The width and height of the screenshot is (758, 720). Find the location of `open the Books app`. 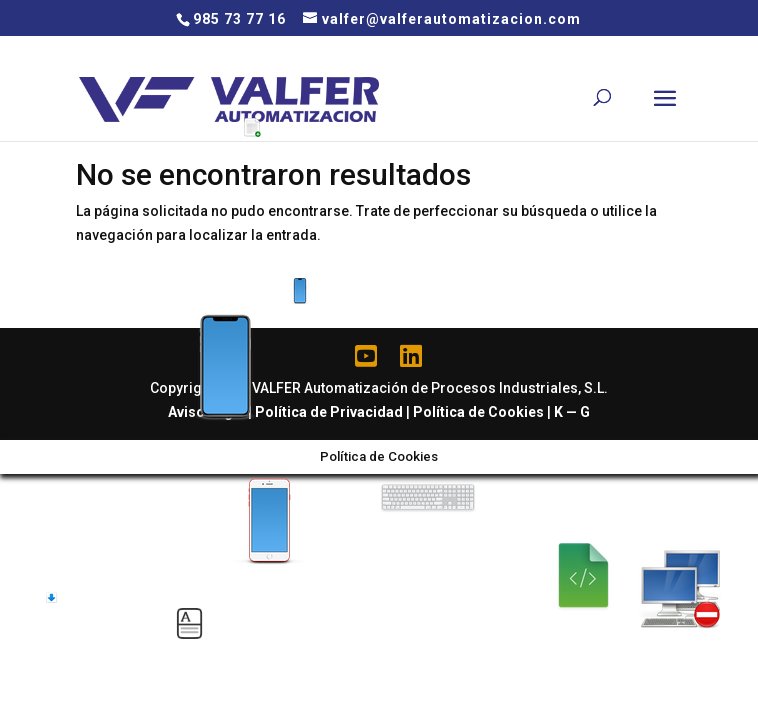

open the Books app is located at coordinates (188, 283).